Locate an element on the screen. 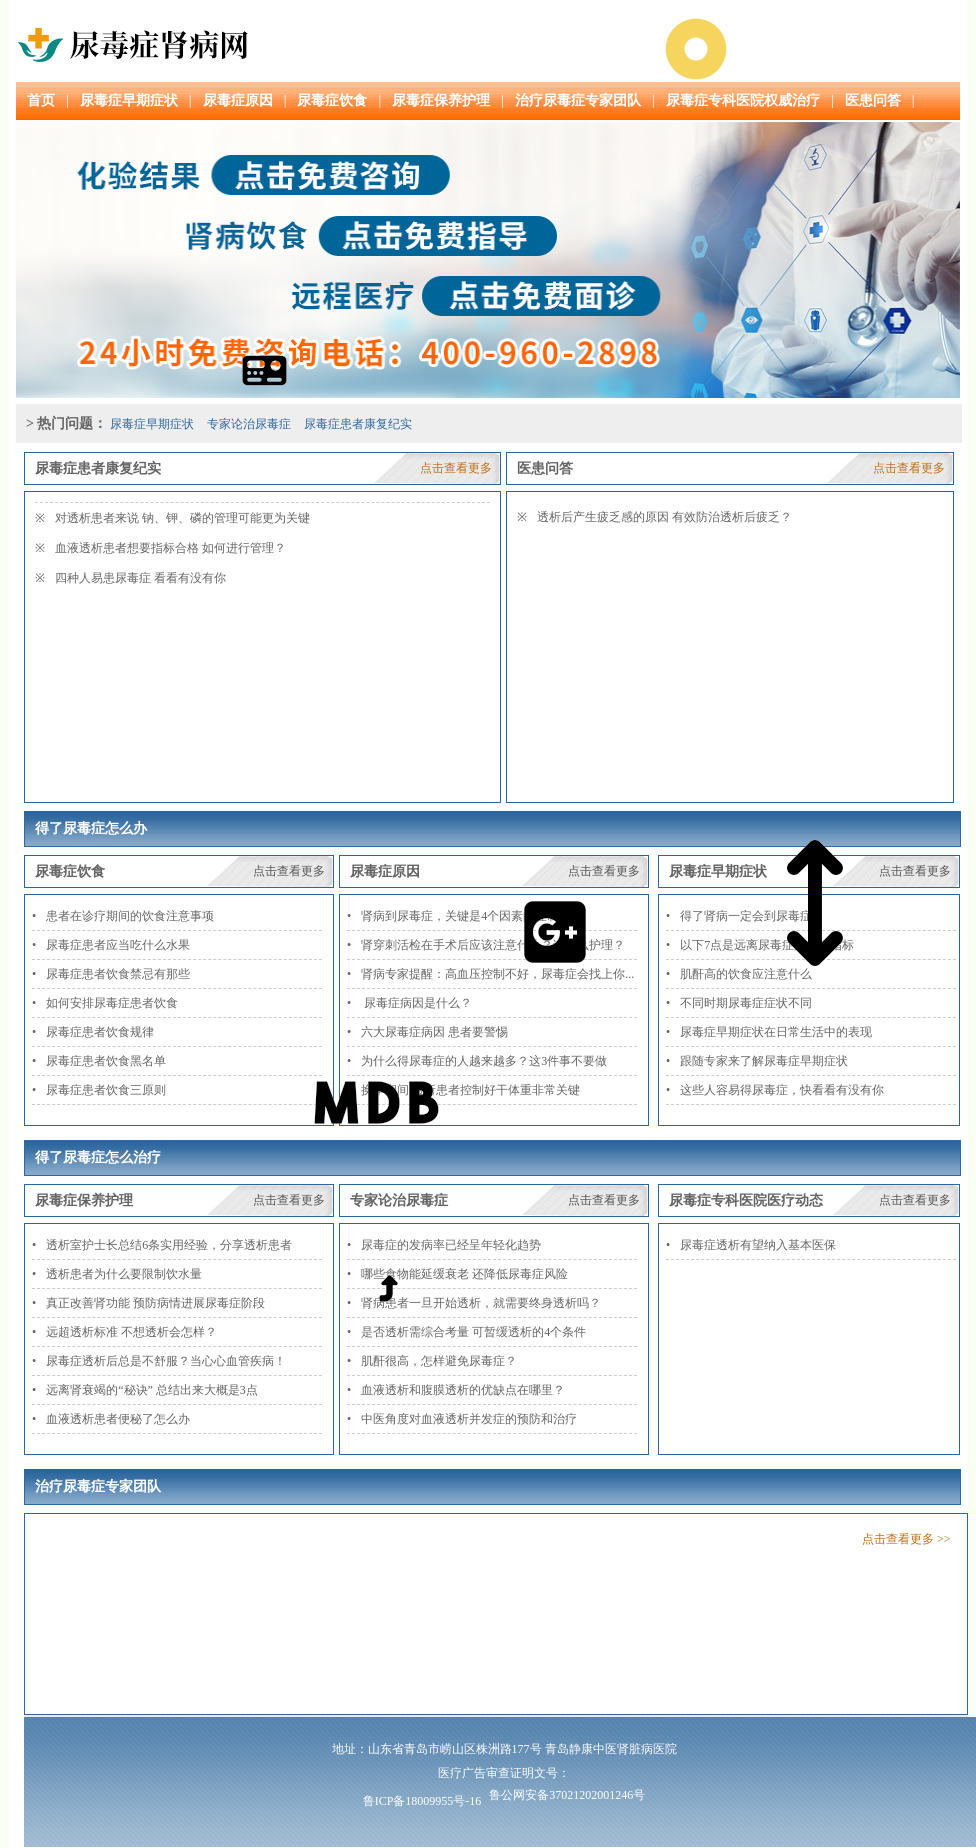  access digital tachograph or driver logging device is located at coordinates (264, 370).